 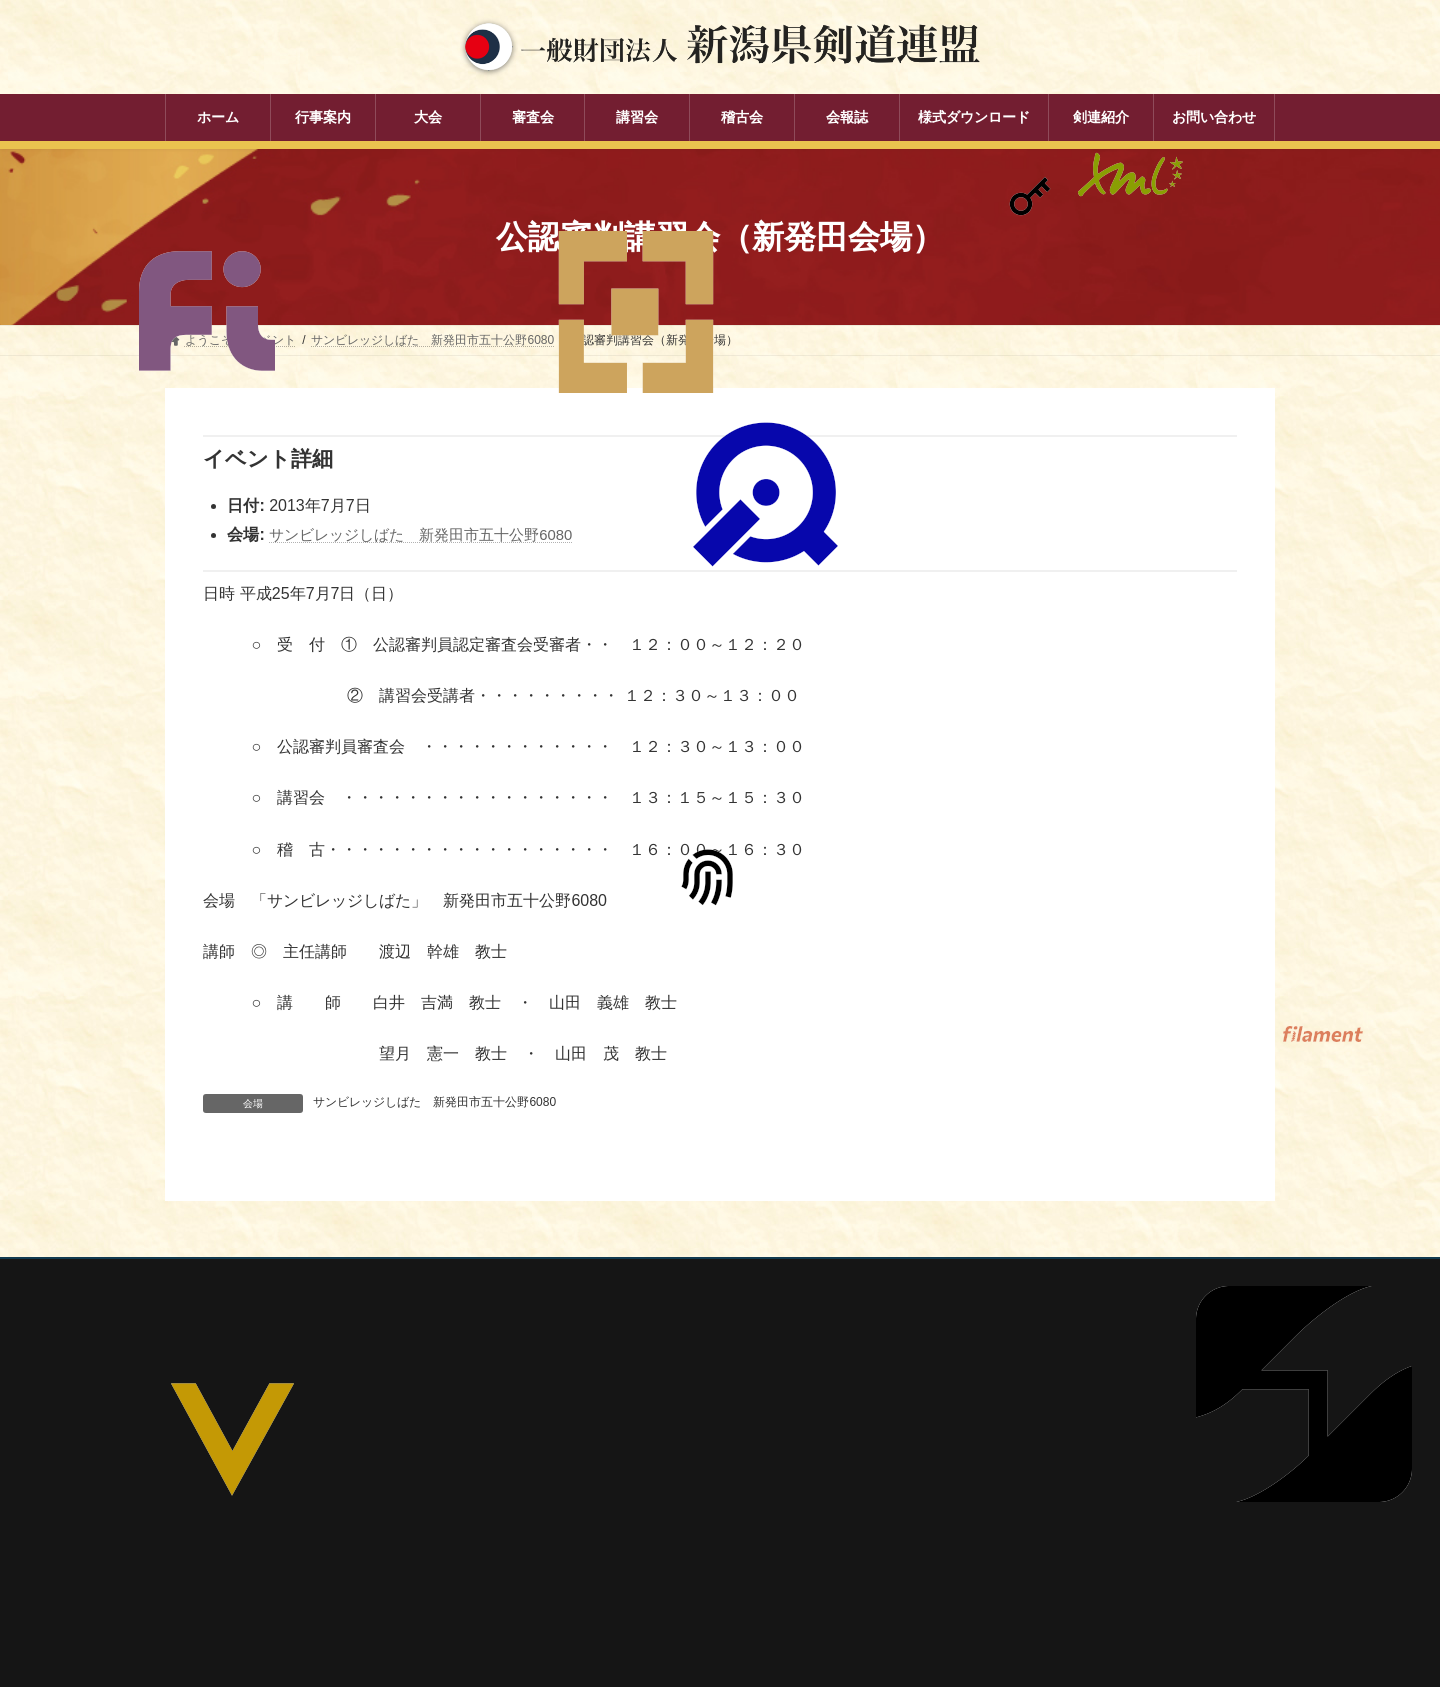 What do you see at coordinates (232, 1439) in the screenshot?
I see `vitess database clustering platform logo` at bounding box center [232, 1439].